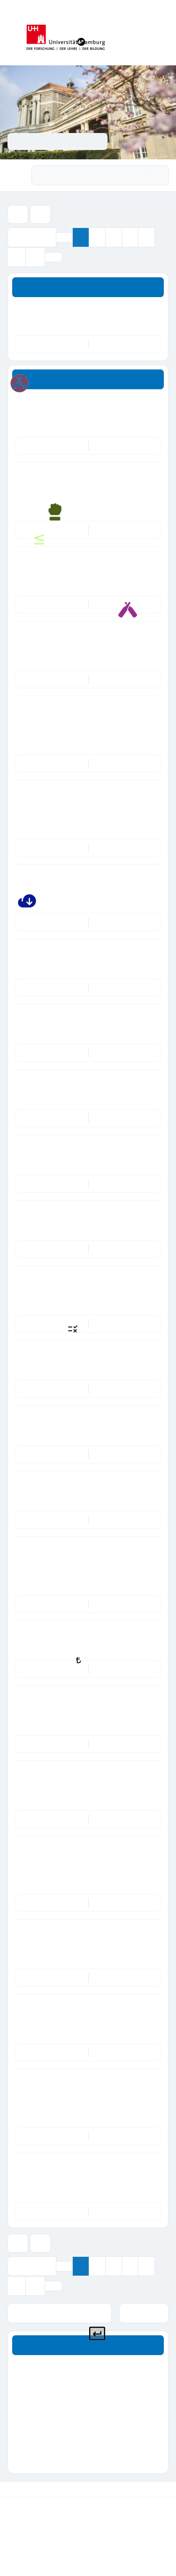 Image resolution: width=176 pixels, height=2576 pixels. What do you see at coordinates (27, 901) in the screenshot?
I see `download from the cloud` at bounding box center [27, 901].